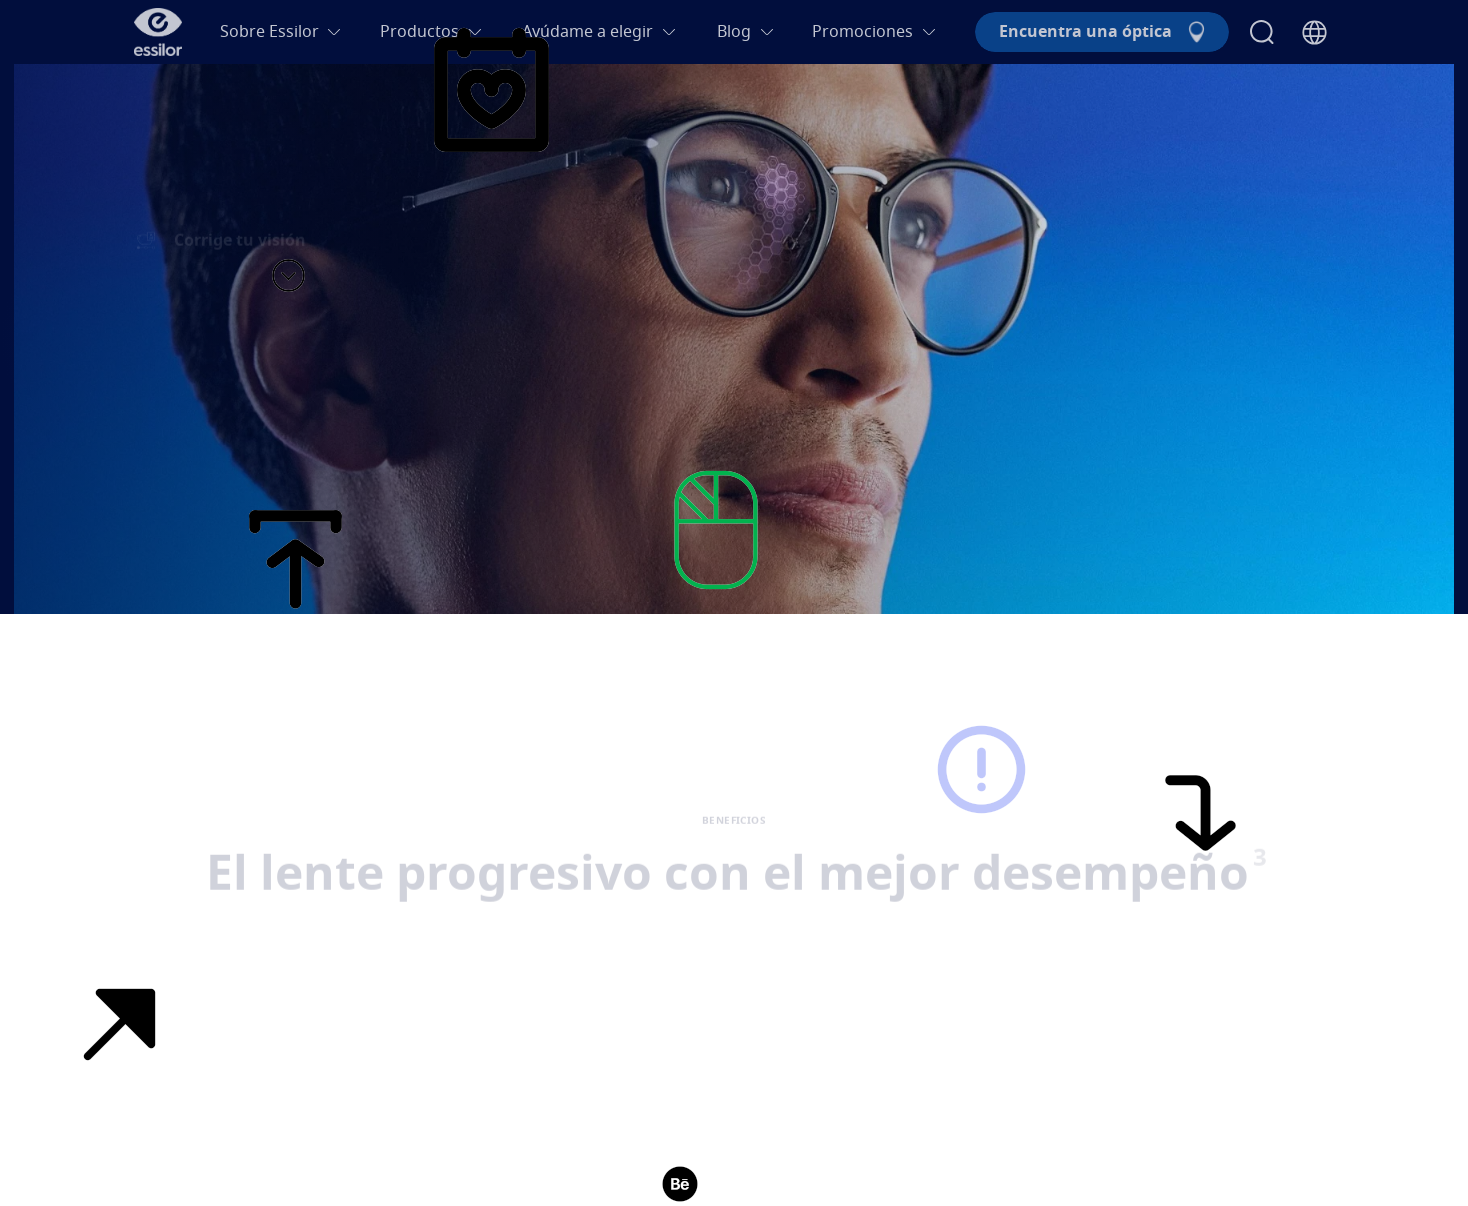  What do you see at coordinates (1200, 810) in the screenshot?
I see `navigate to the next line or section below` at bounding box center [1200, 810].